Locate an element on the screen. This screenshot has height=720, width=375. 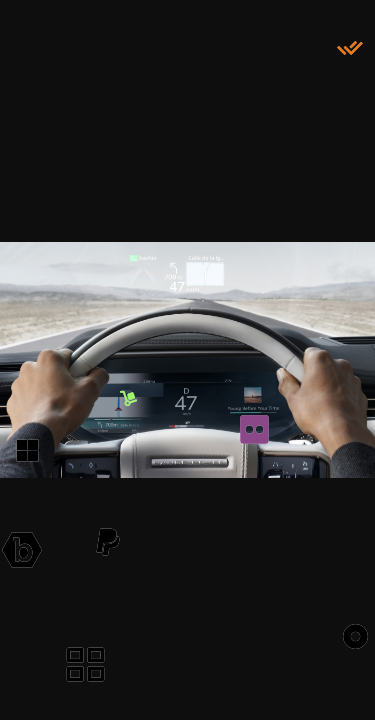
switch to gallery view is located at coordinates (85, 664).